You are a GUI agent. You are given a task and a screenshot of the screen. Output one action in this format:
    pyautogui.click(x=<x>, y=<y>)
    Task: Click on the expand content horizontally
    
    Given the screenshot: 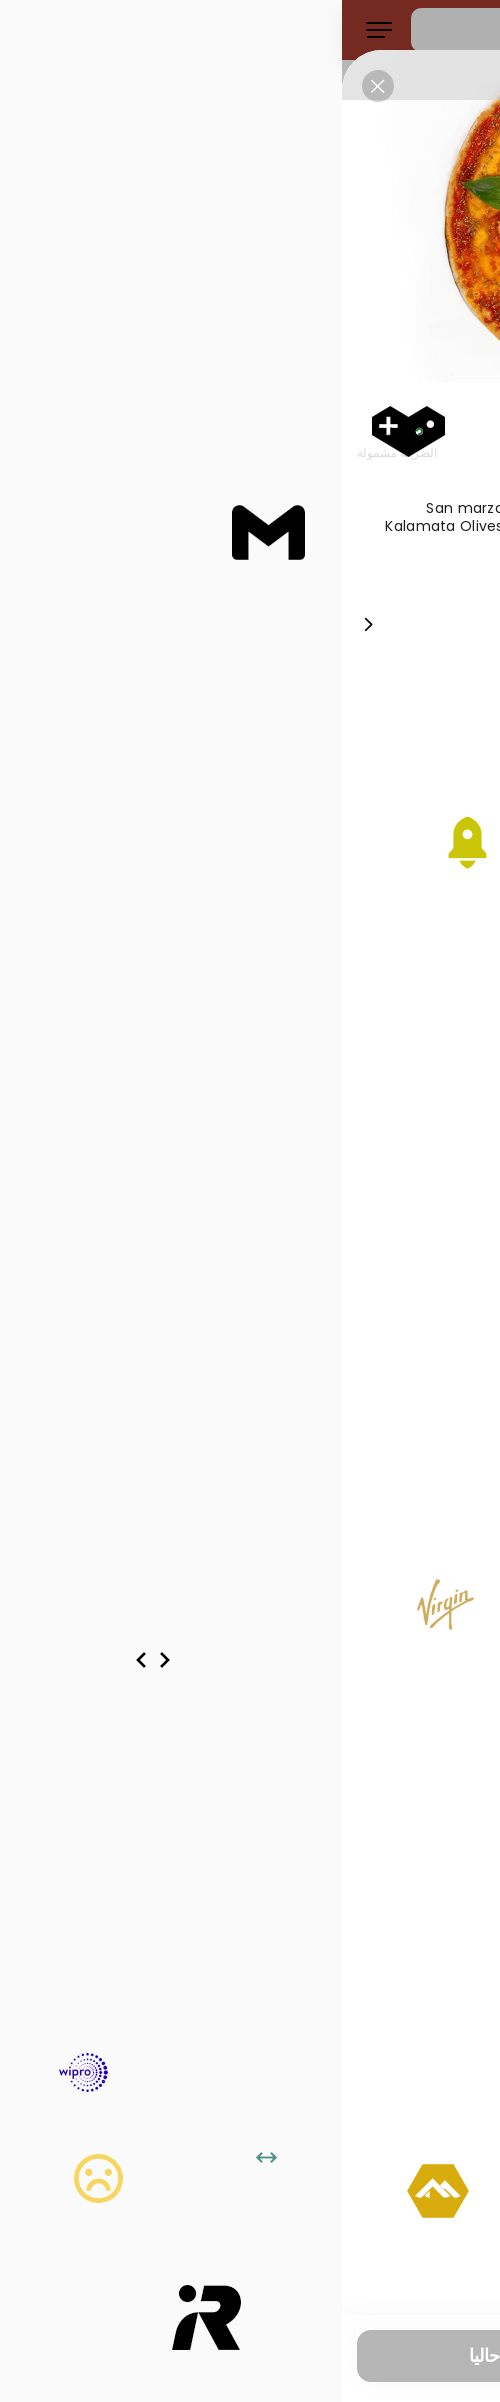 What is the action you would take?
    pyautogui.click(x=266, y=2157)
    